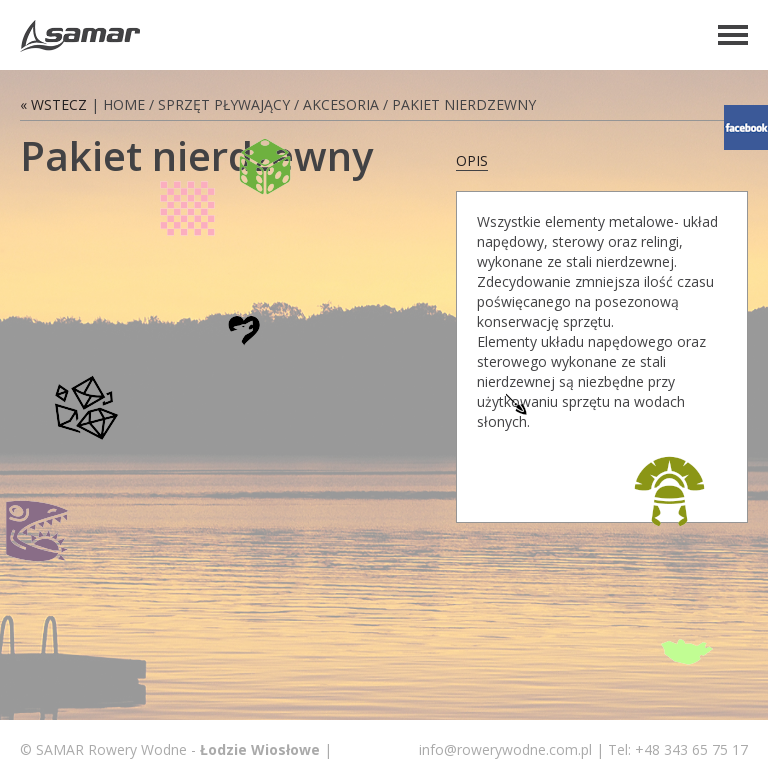 The width and height of the screenshot is (768, 780). What do you see at coordinates (669, 491) in the screenshot?
I see `select roman or ancient warrior character class` at bounding box center [669, 491].